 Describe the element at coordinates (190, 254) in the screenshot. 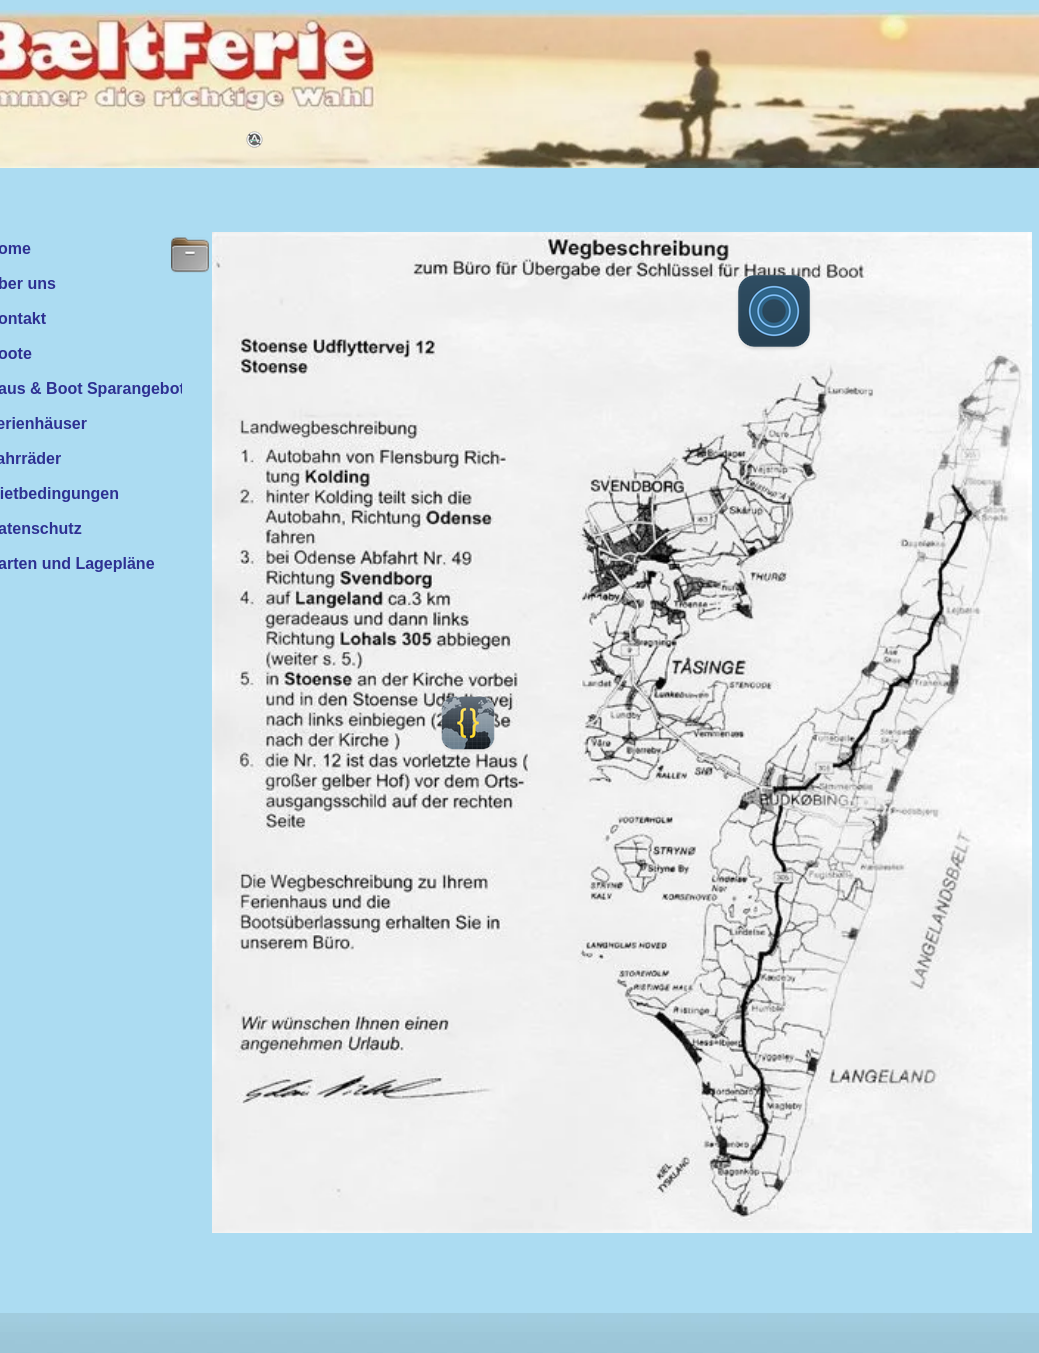

I see `open the file manager application` at that location.